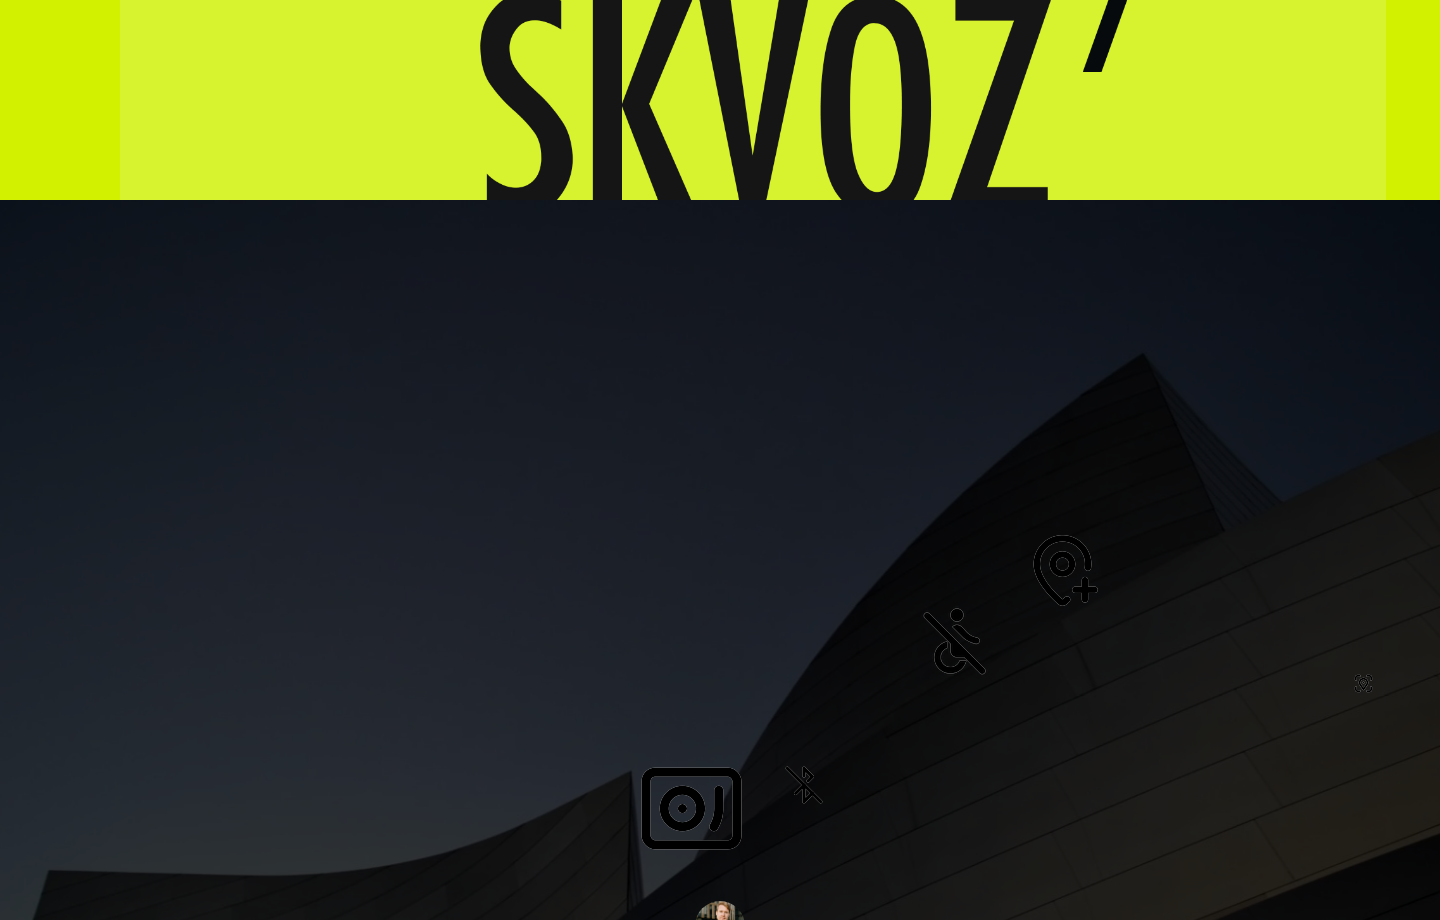  I want to click on access music or audio player, so click(691, 808).